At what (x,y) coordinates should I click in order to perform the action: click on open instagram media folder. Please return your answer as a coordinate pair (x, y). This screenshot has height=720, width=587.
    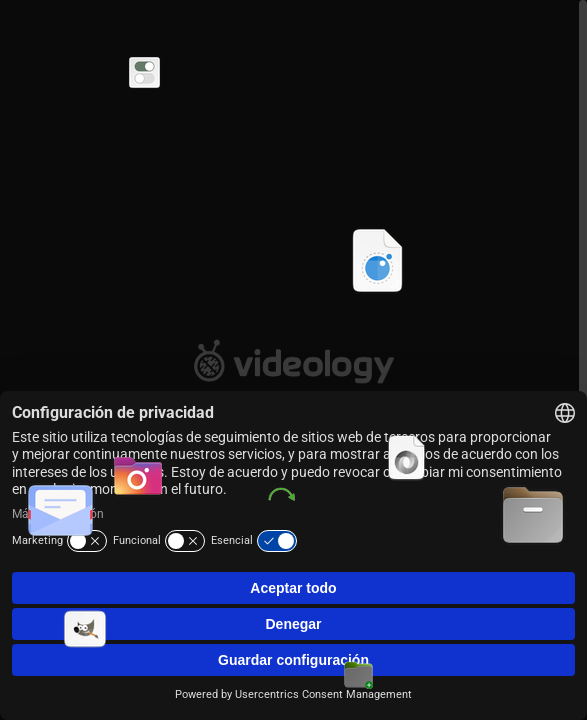
    Looking at the image, I should click on (138, 477).